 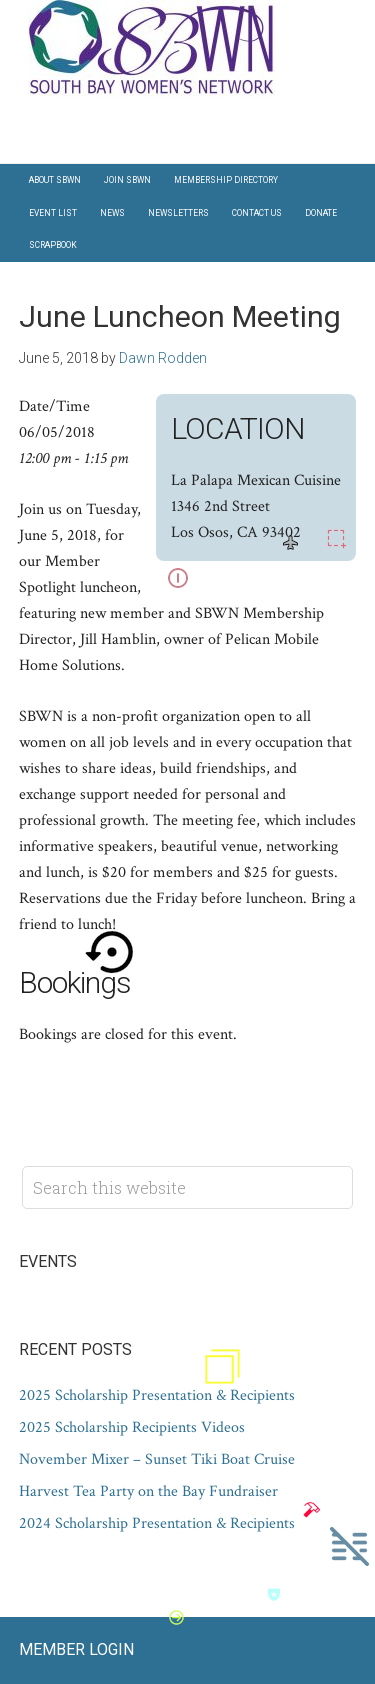 What do you see at coordinates (311, 1510) in the screenshot?
I see `access tools or settings` at bounding box center [311, 1510].